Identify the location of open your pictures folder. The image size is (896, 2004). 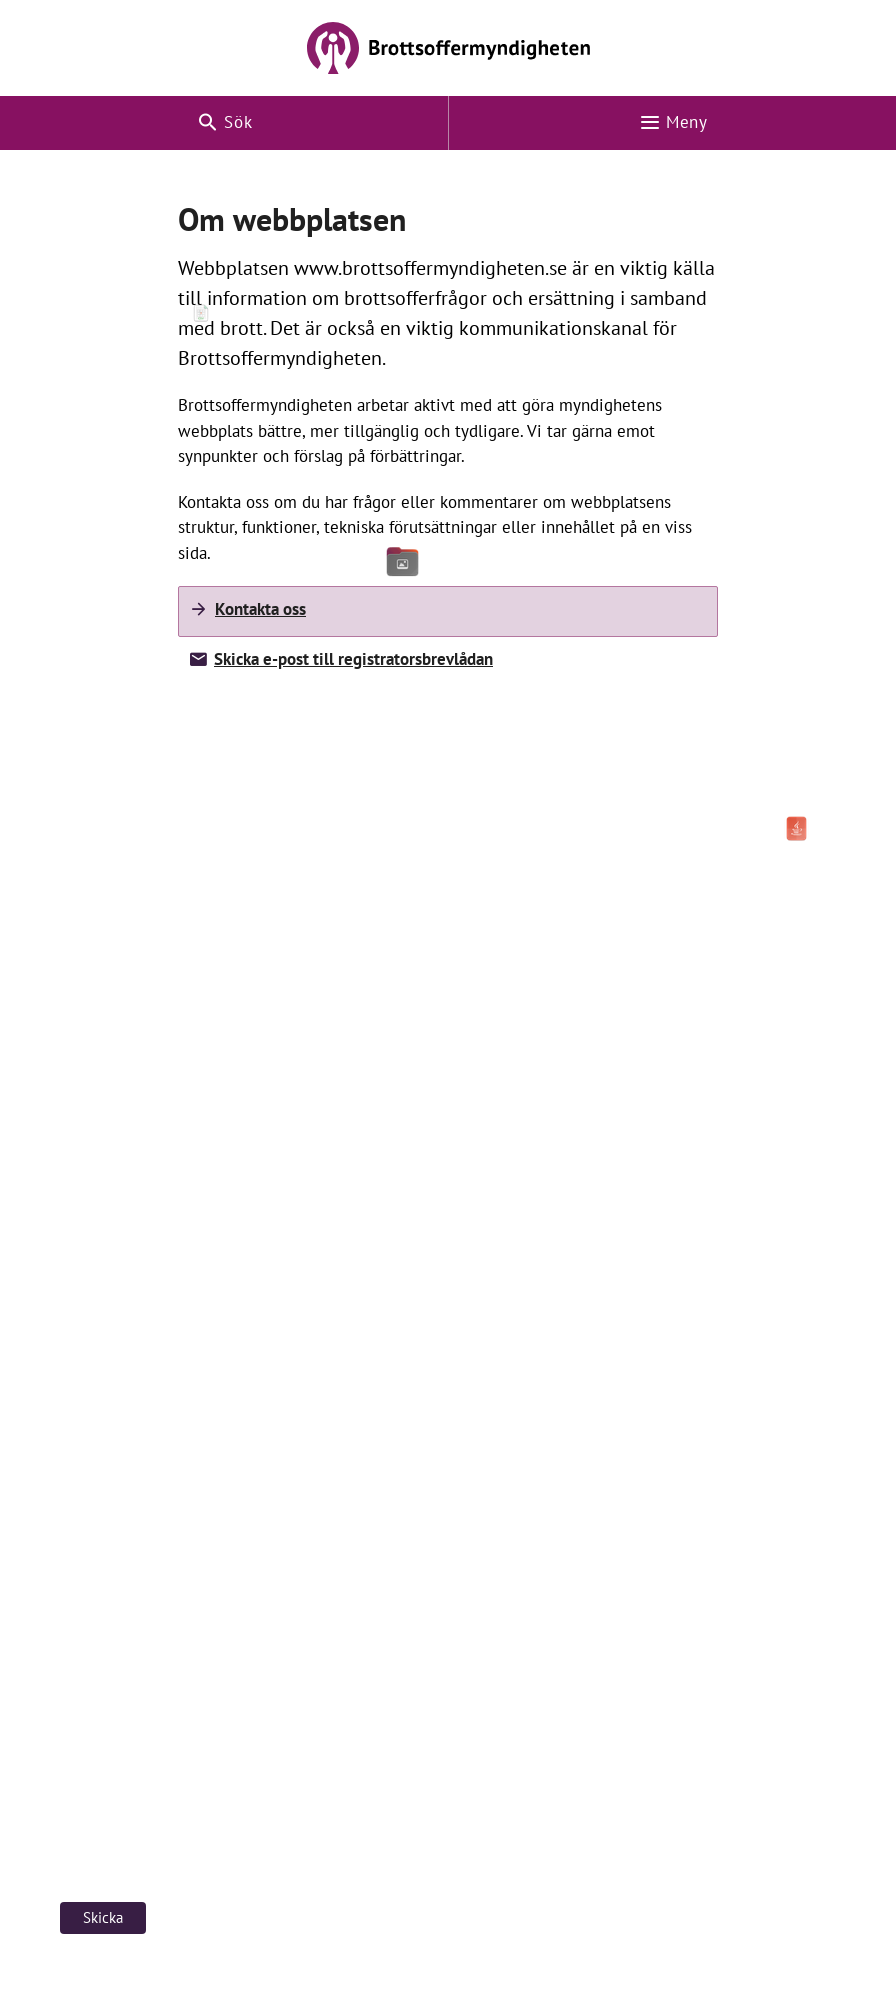
(402, 561).